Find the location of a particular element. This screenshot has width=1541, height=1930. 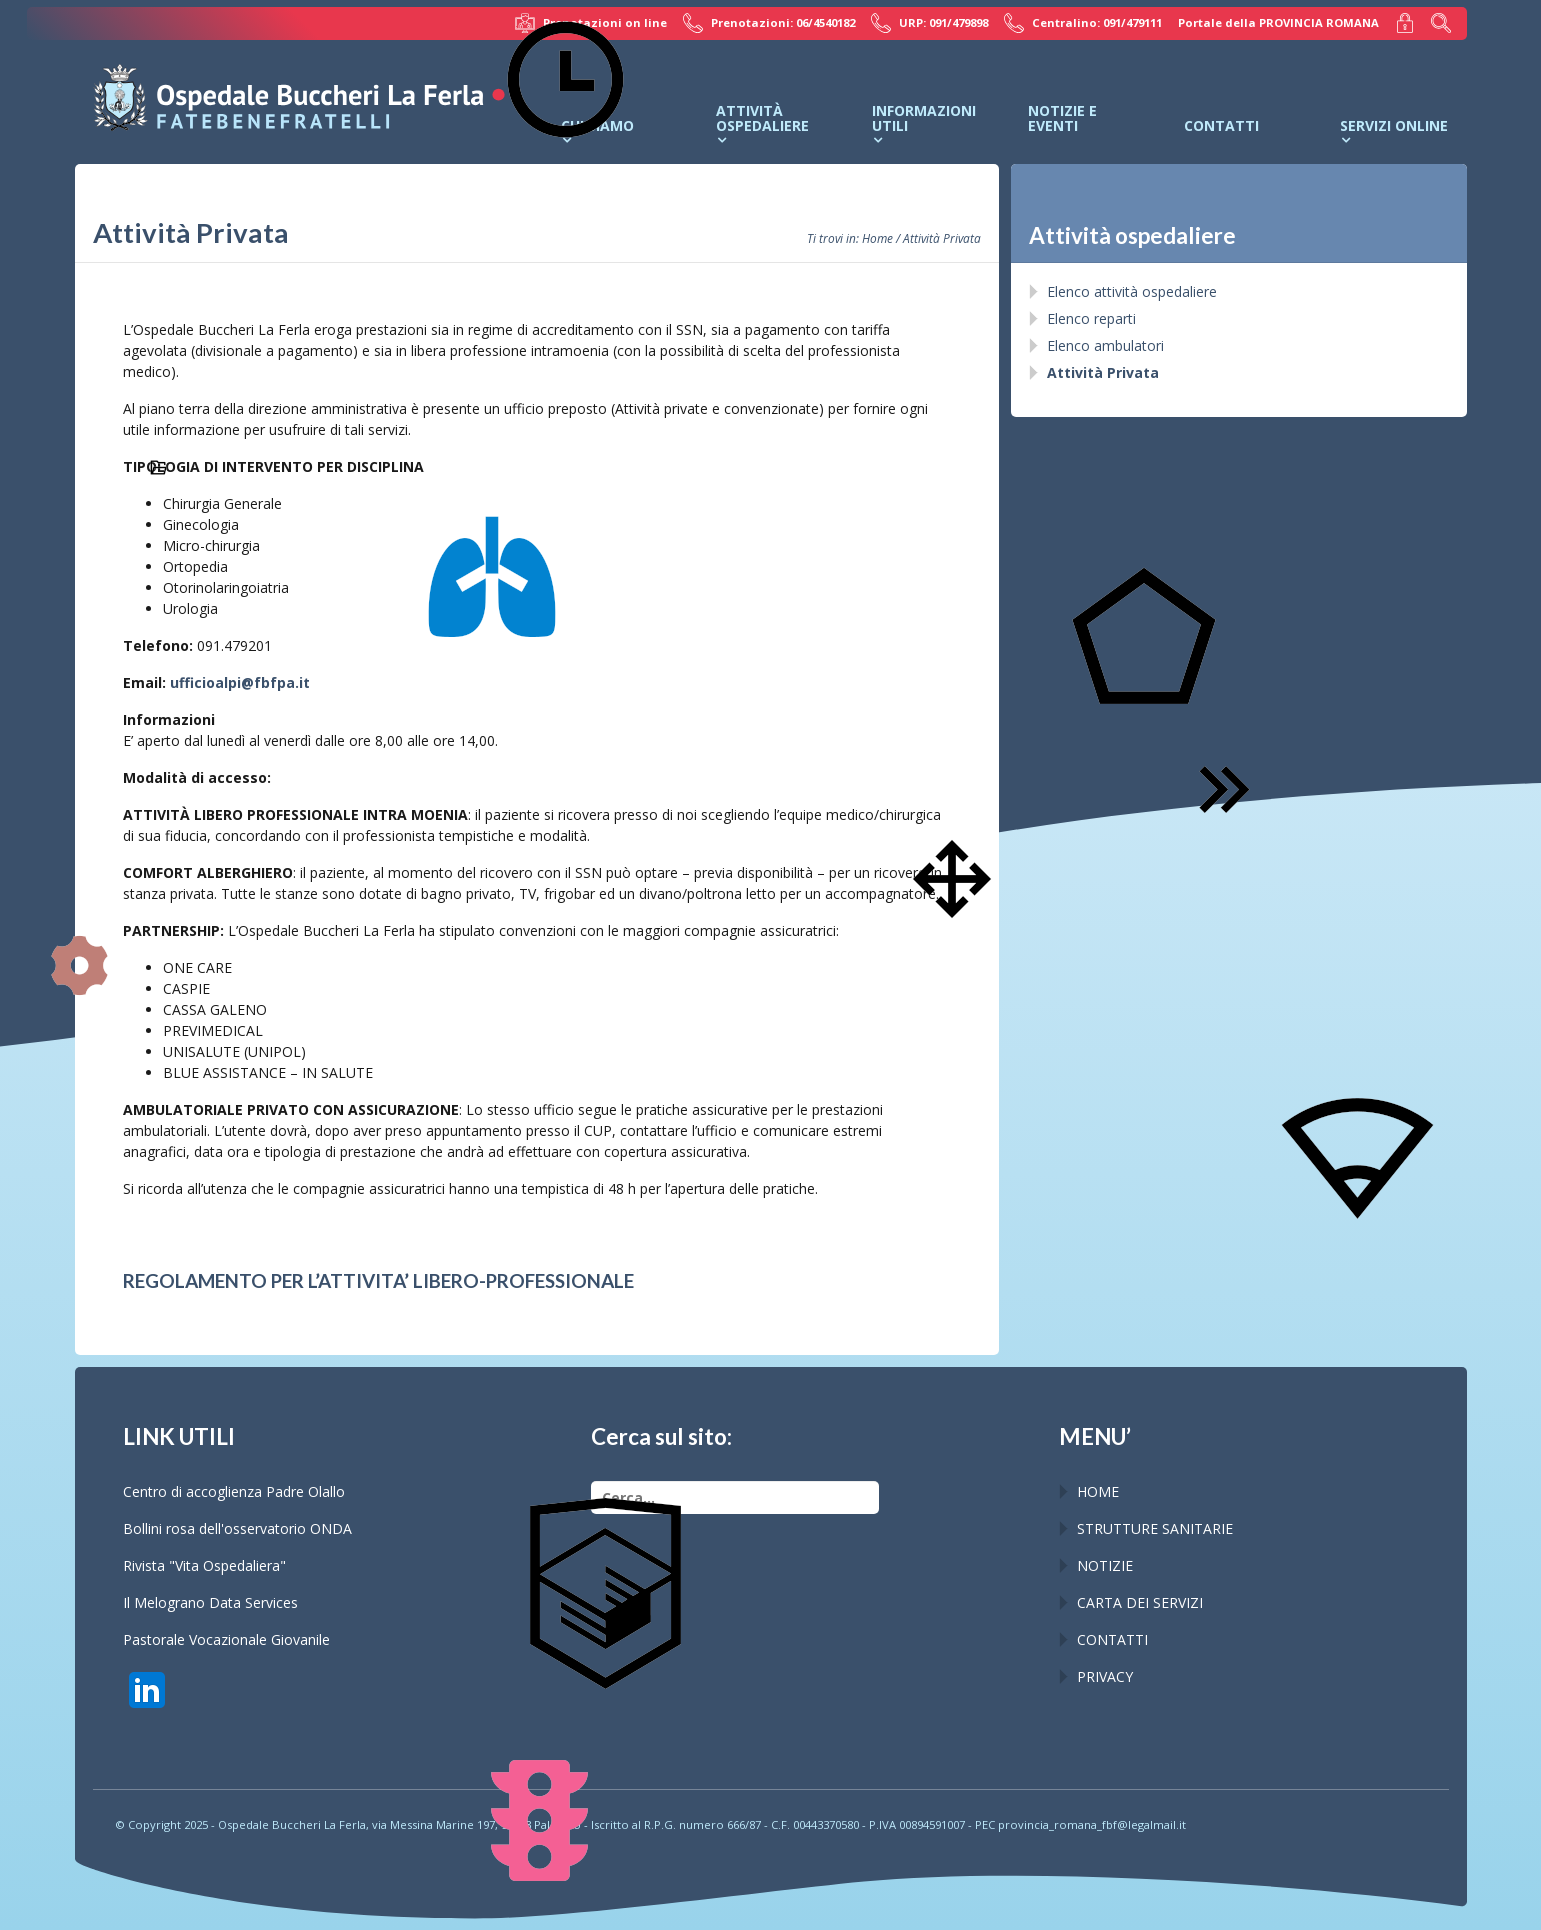

drag to reposition element is located at coordinates (952, 879).